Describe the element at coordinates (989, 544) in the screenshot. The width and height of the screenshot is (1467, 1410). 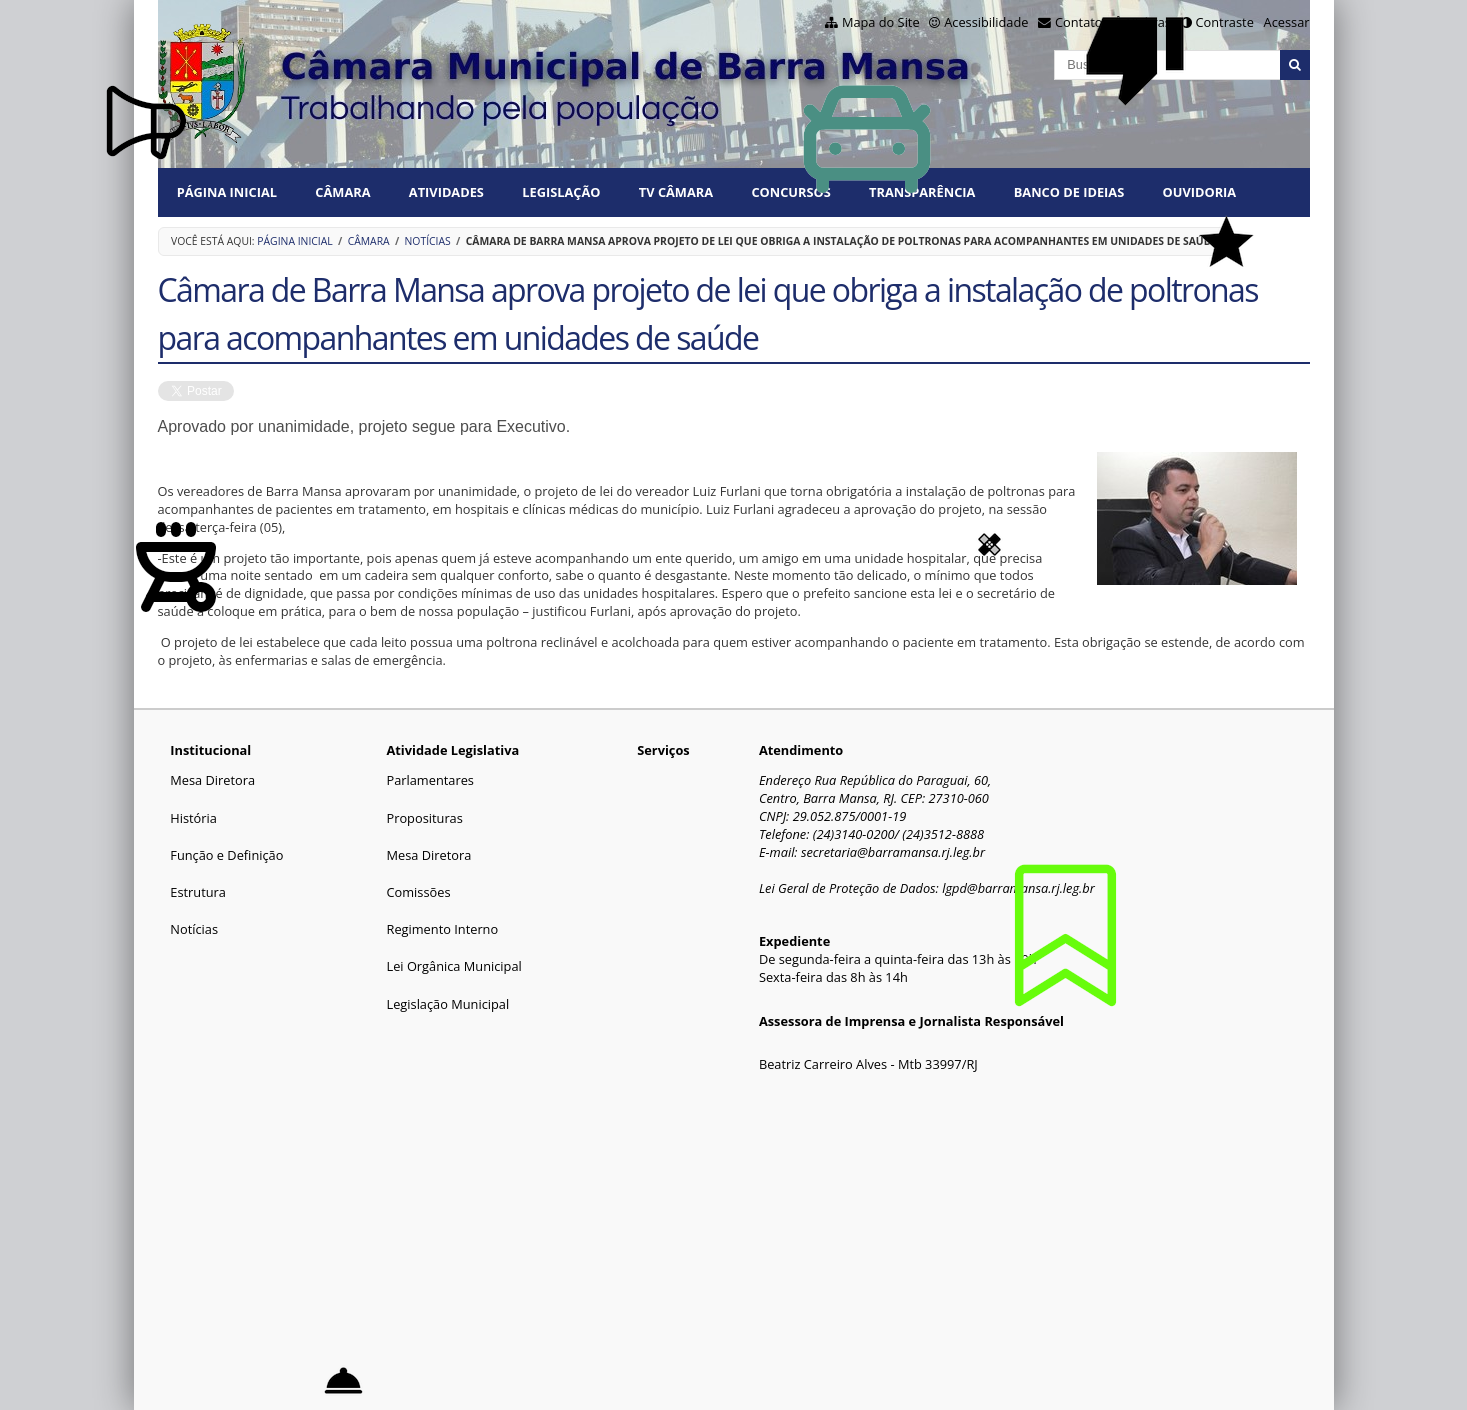
I see `apply healing or repair tool to image` at that location.